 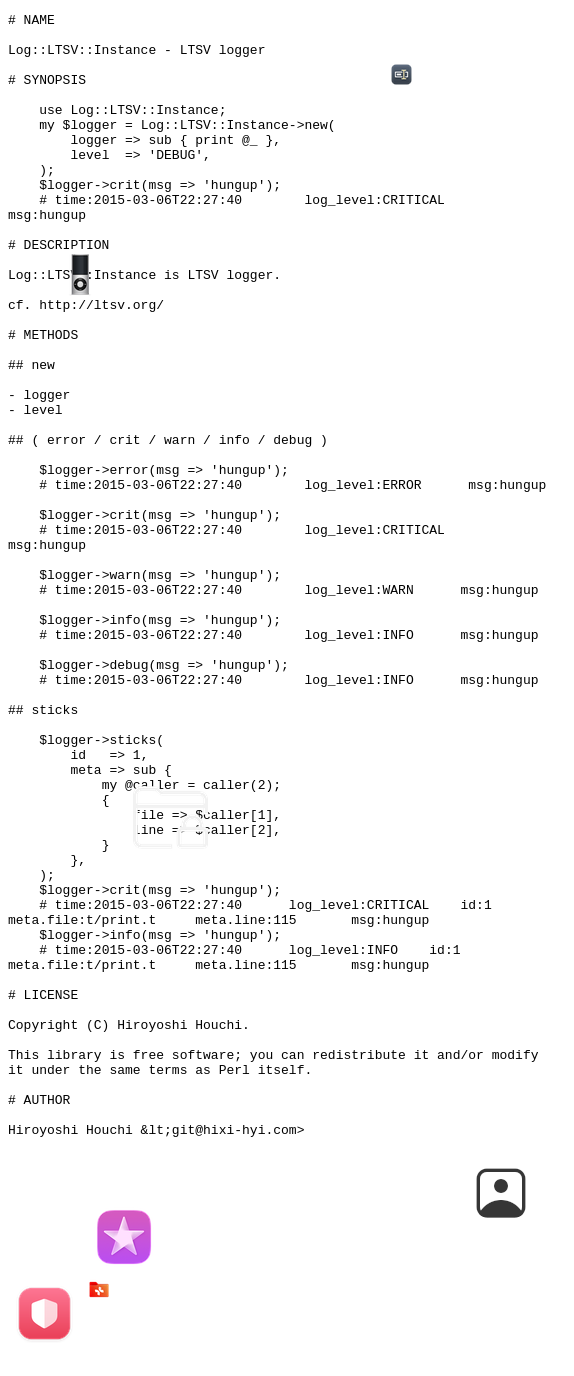 What do you see at coordinates (99, 1290) in the screenshot?
I see `open folder containing Xmind mind mapping files` at bounding box center [99, 1290].